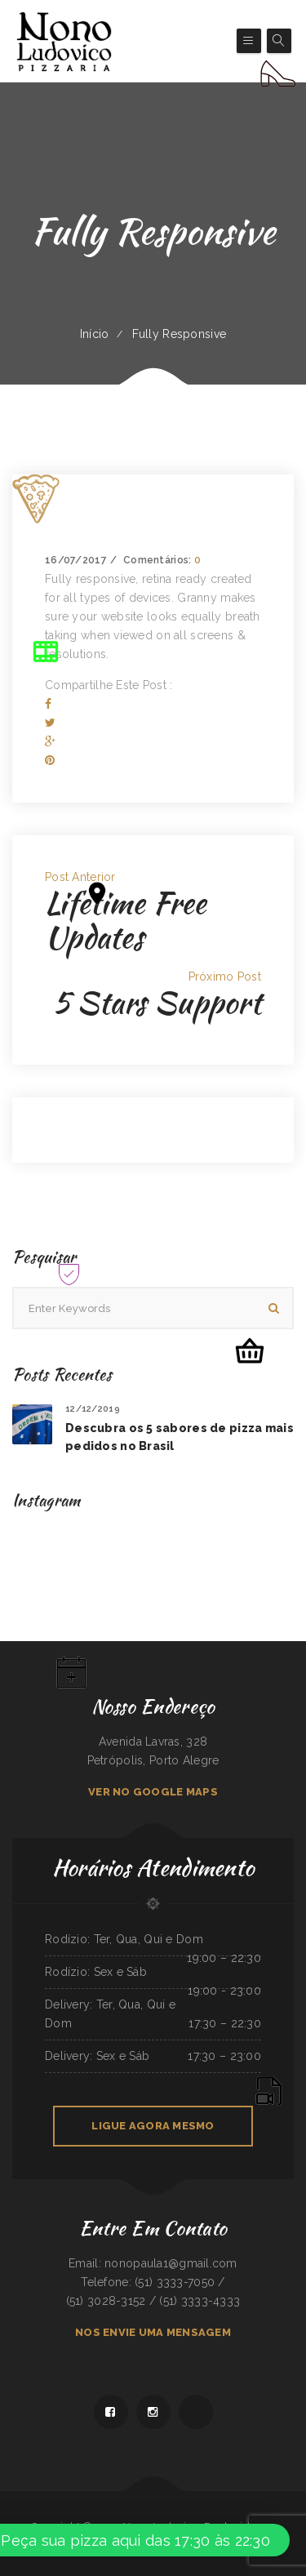 The height and width of the screenshot is (2576, 306). What do you see at coordinates (71, 1673) in the screenshot?
I see `add a new calendar event` at bounding box center [71, 1673].